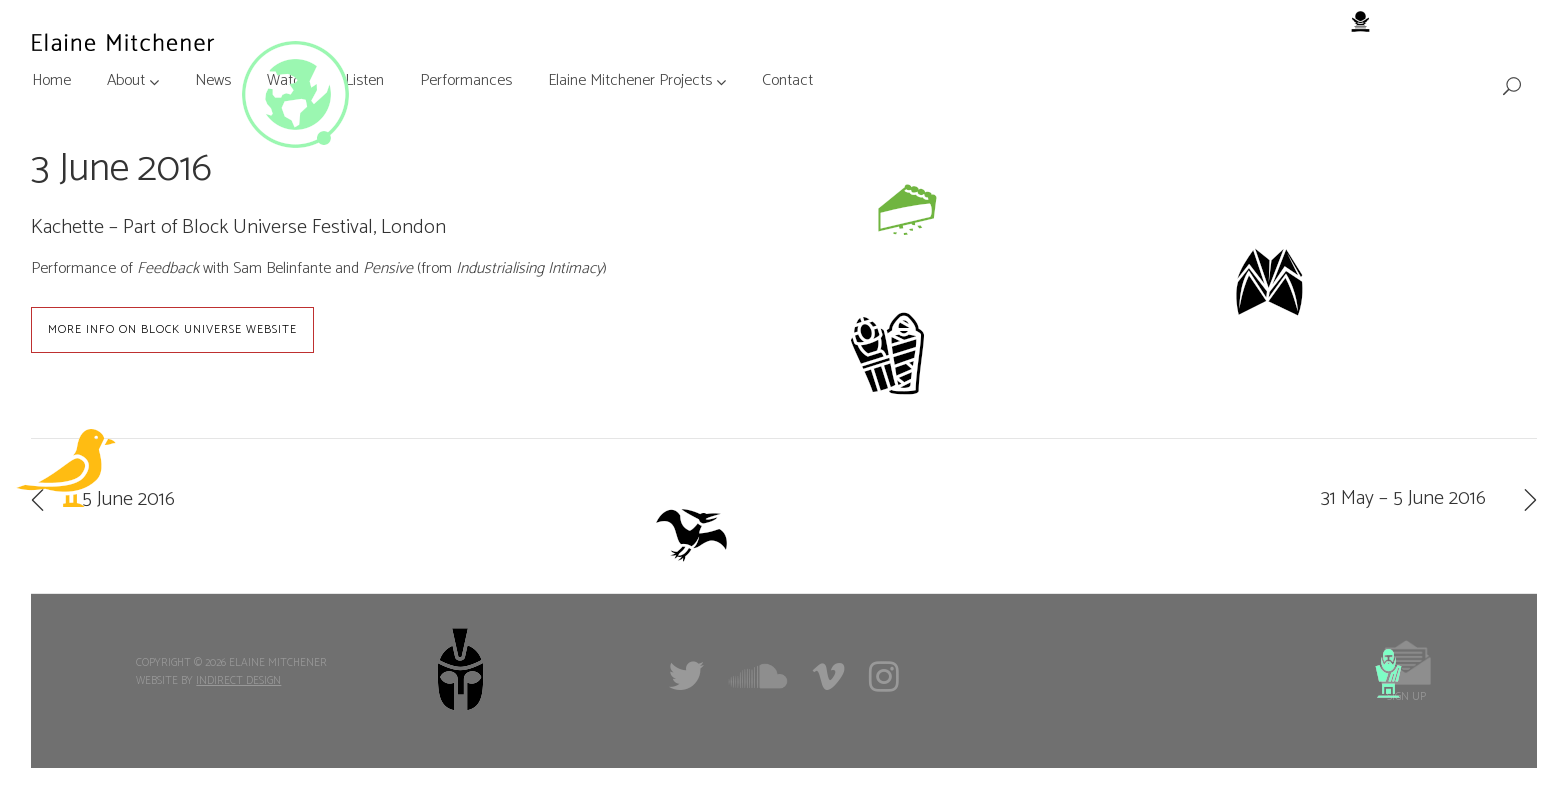 The image size is (1568, 799). Describe the element at coordinates (66, 468) in the screenshot. I see `indicates a beach or coastal location` at that location.